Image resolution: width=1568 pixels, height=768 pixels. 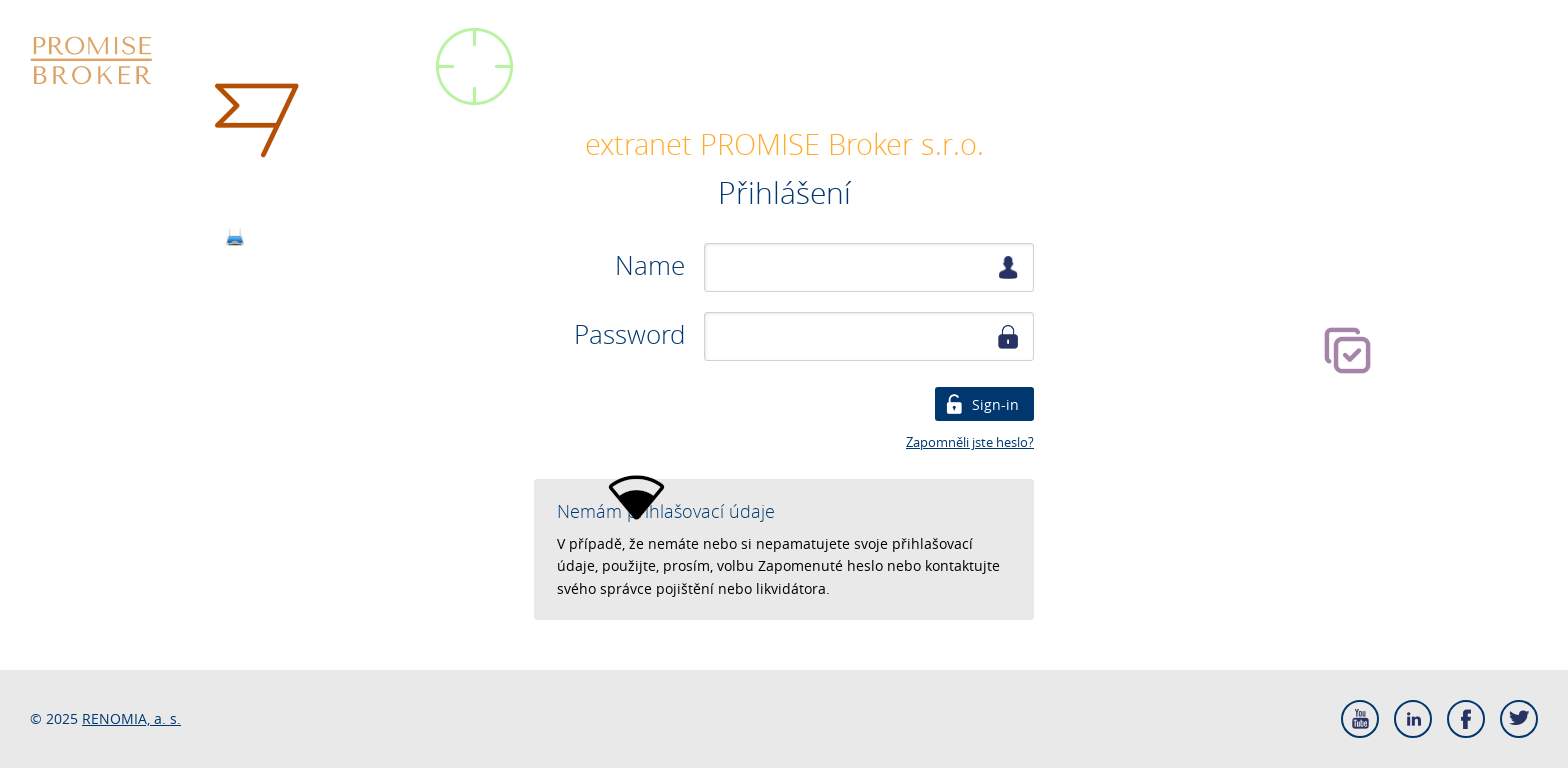 What do you see at coordinates (253, 115) in the screenshot?
I see `flag or bookmark an item` at bounding box center [253, 115].